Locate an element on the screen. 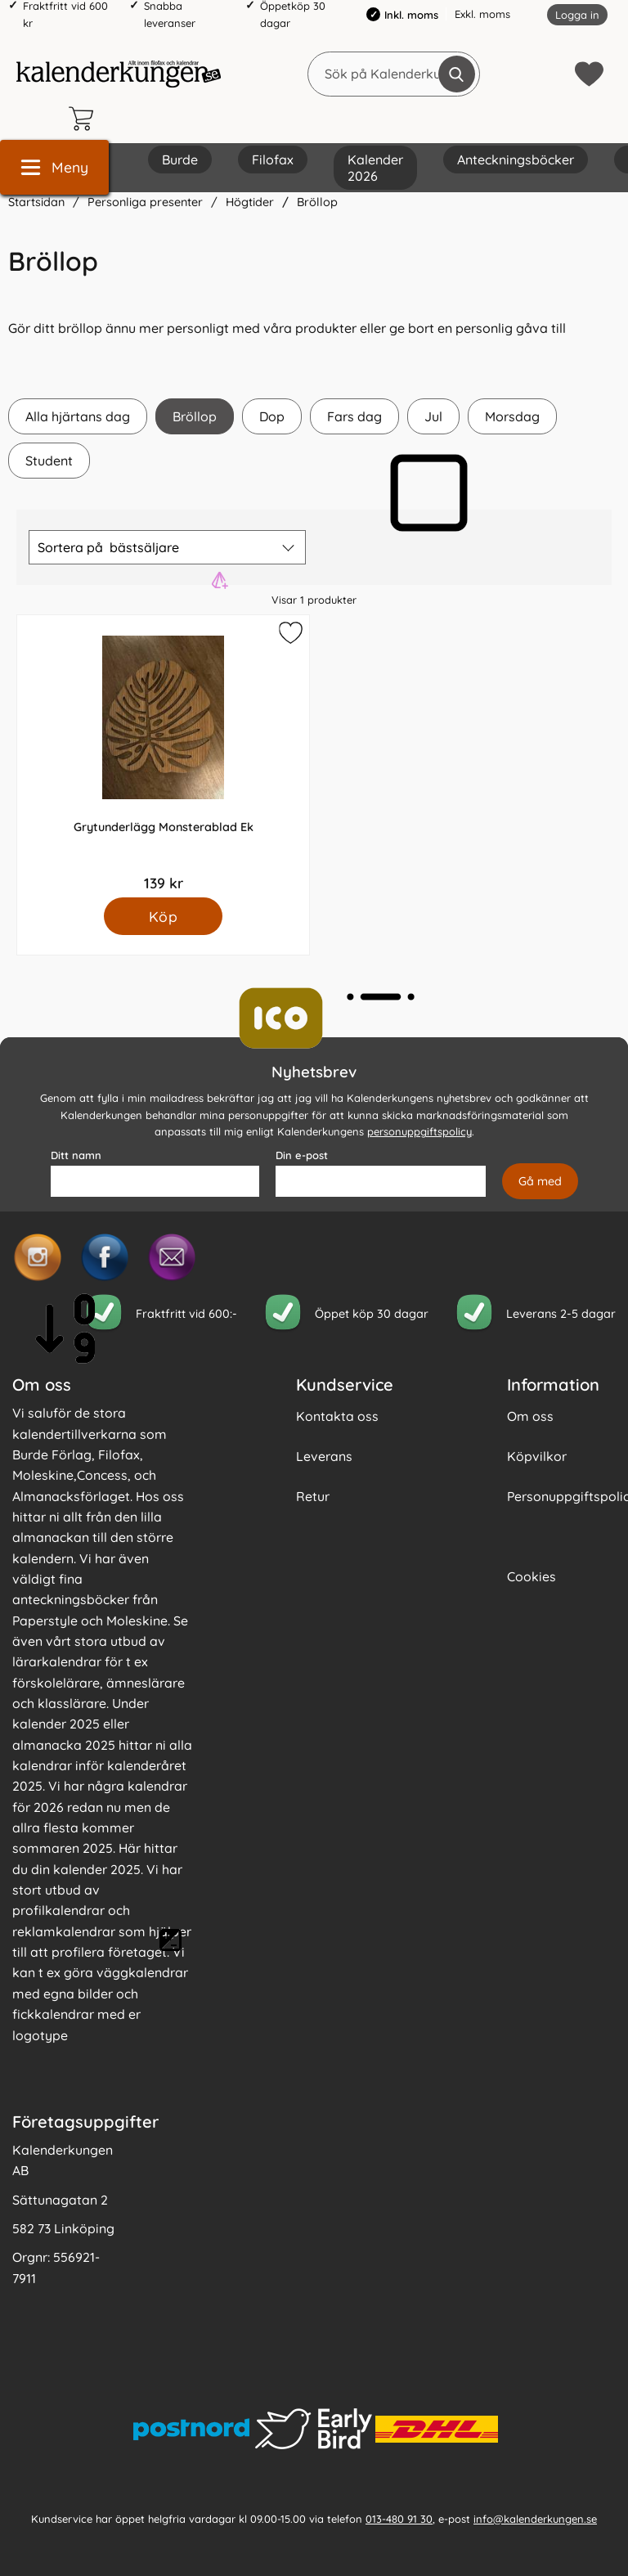 The height and width of the screenshot is (2576, 628). add a new 3D object or shape is located at coordinates (219, 580).